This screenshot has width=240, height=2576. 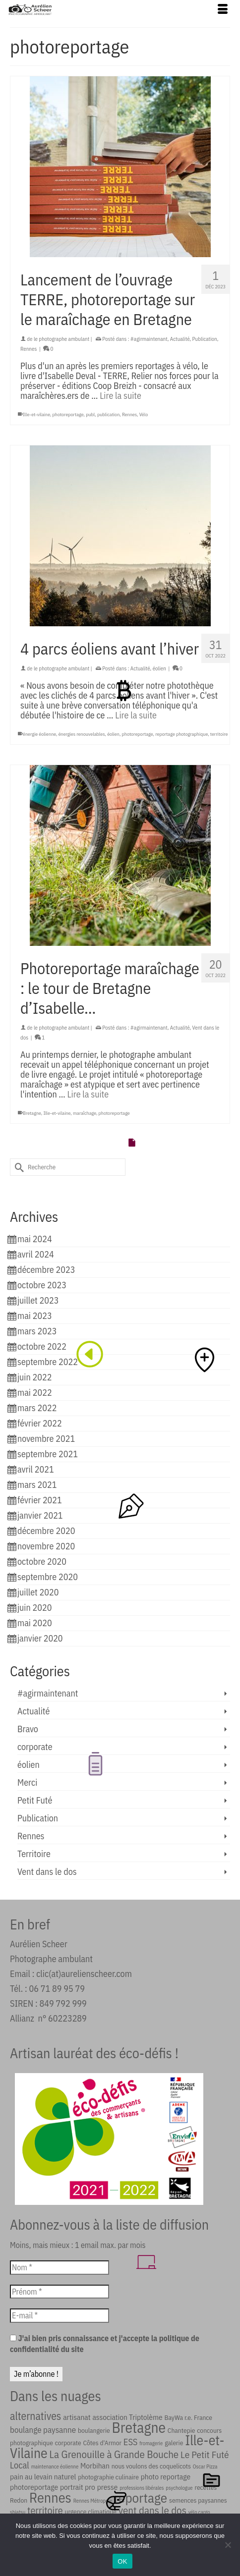 I want to click on view or open a file, so click(x=132, y=1143).